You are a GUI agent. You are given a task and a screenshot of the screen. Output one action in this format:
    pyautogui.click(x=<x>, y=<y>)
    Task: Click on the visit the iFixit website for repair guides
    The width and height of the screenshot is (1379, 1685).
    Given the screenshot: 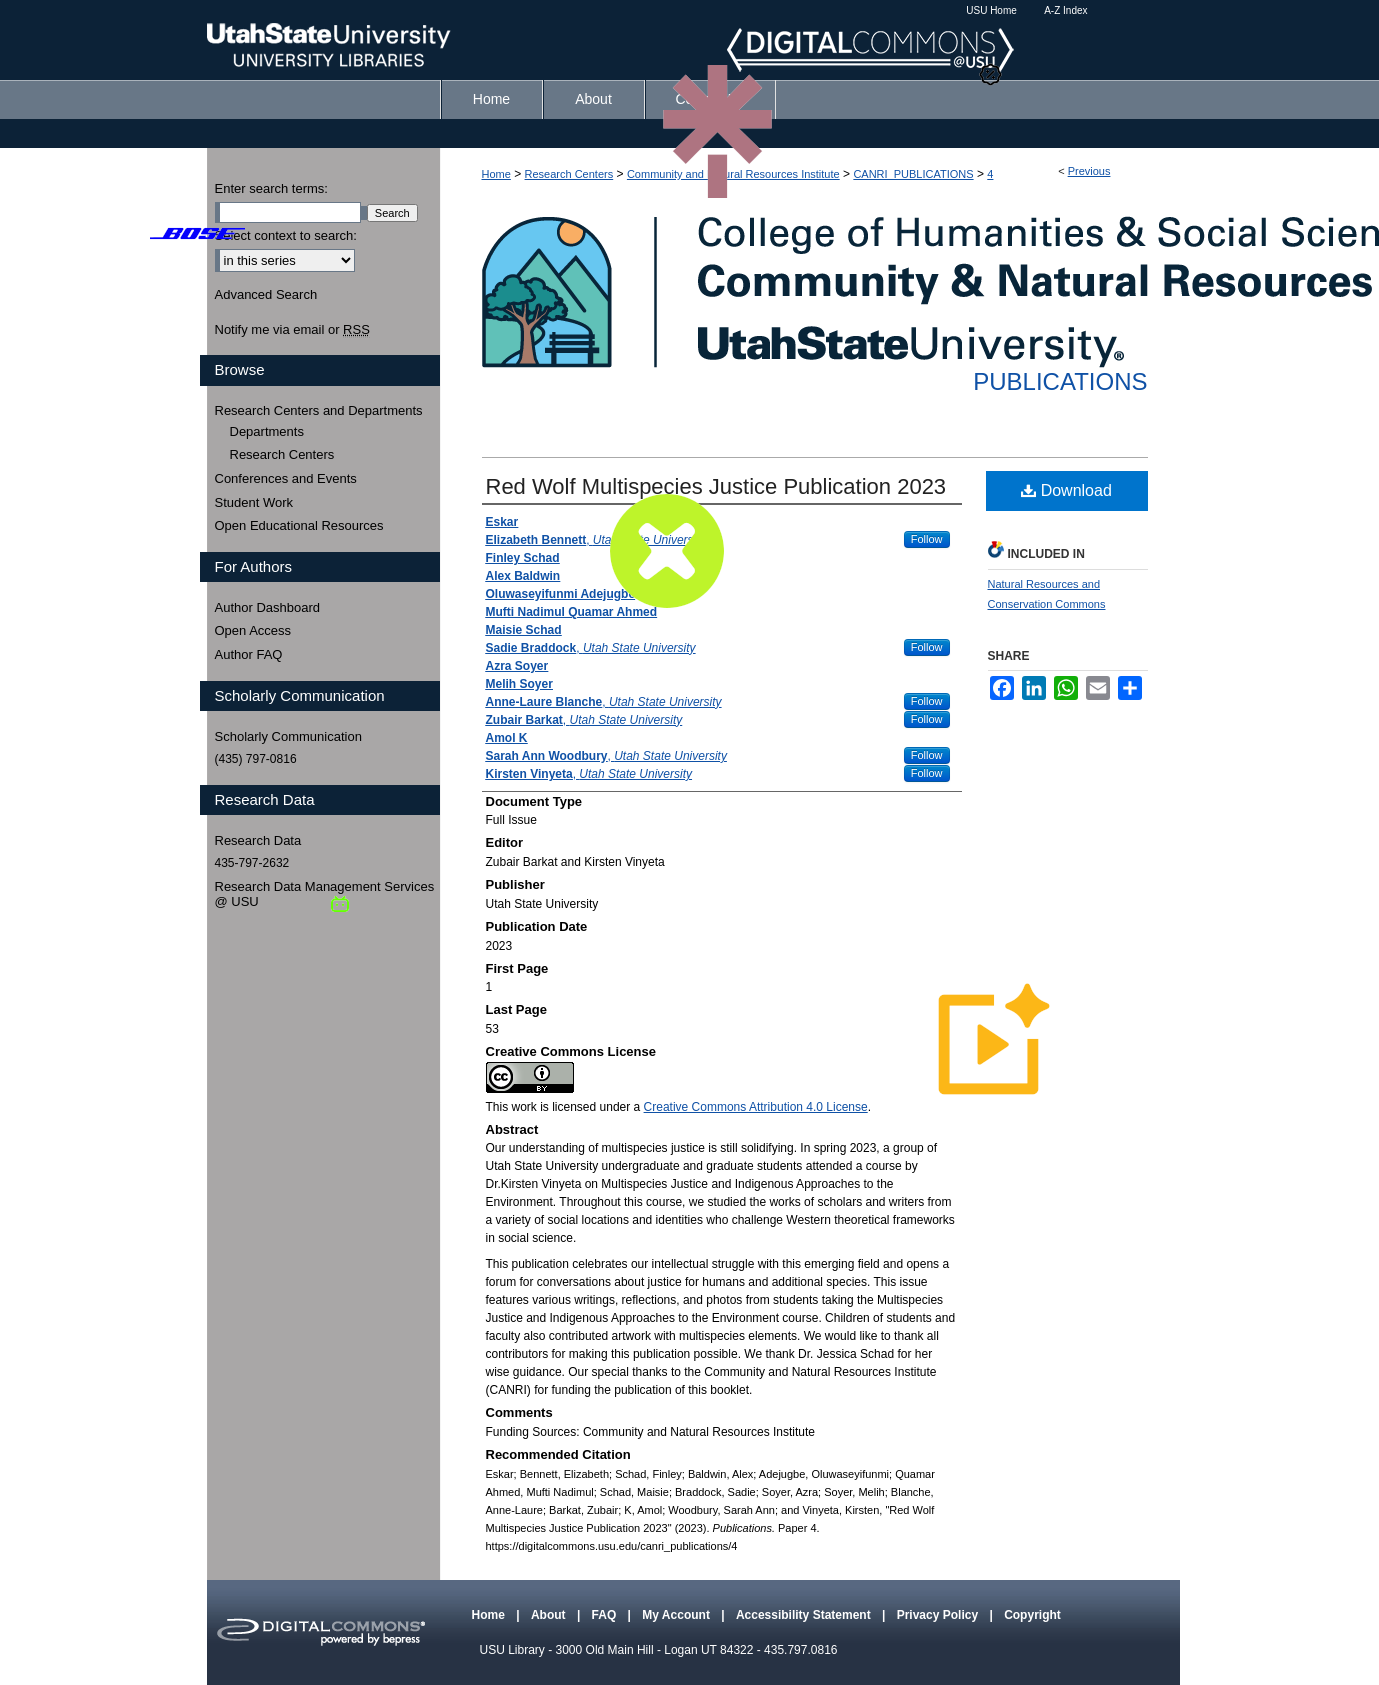 What is the action you would take?
    pyautogui.click(x=667, y=551)
    